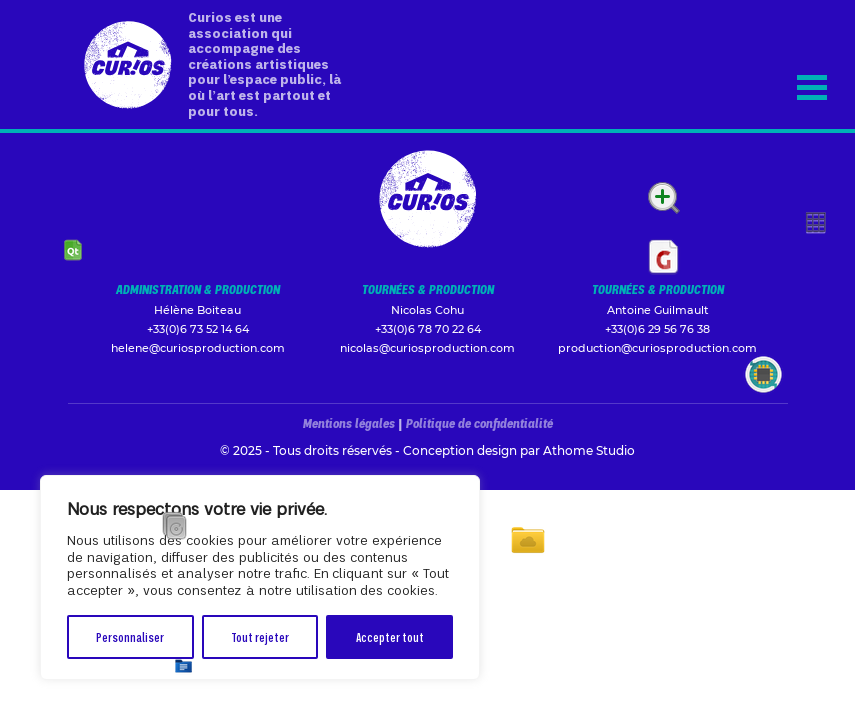 The height and width of the screenshot is (720, 855). Describe the element at coordinates (763, 374) in the screenshot. I see `access system driver settings` at that location.